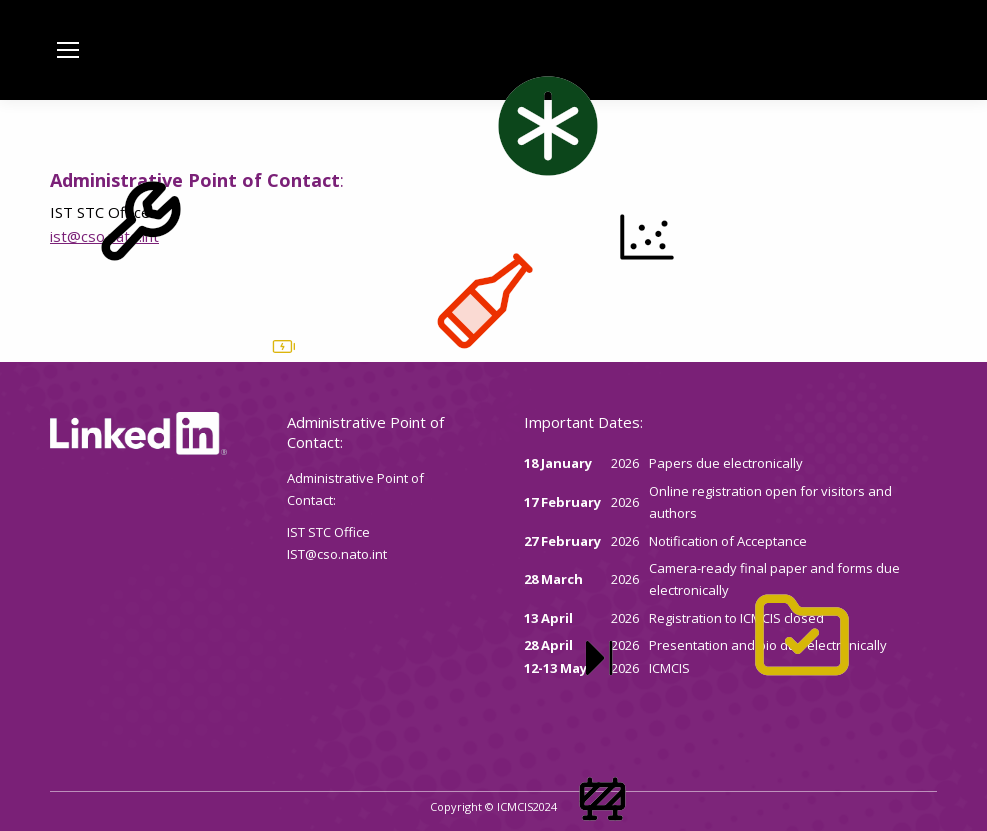 This screenshot has height=831, width=987. Describe the element at coordinates (602, 797) in the screenshot. I see `indicates a blocked or restricted area` at that location.